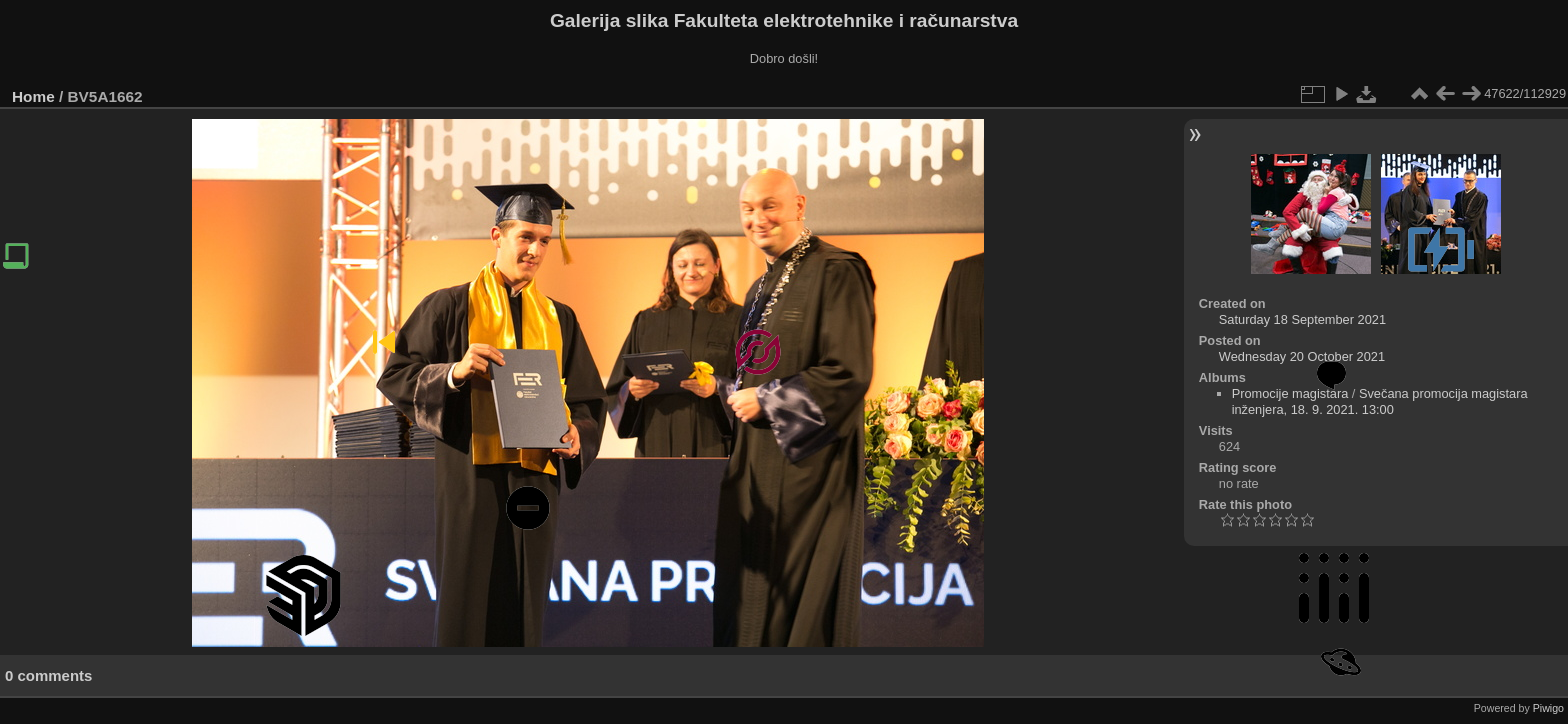 Image resolution: width=1568 pixels, height=724 pixels. I want to click on view document or paper file, so click(17, 256).